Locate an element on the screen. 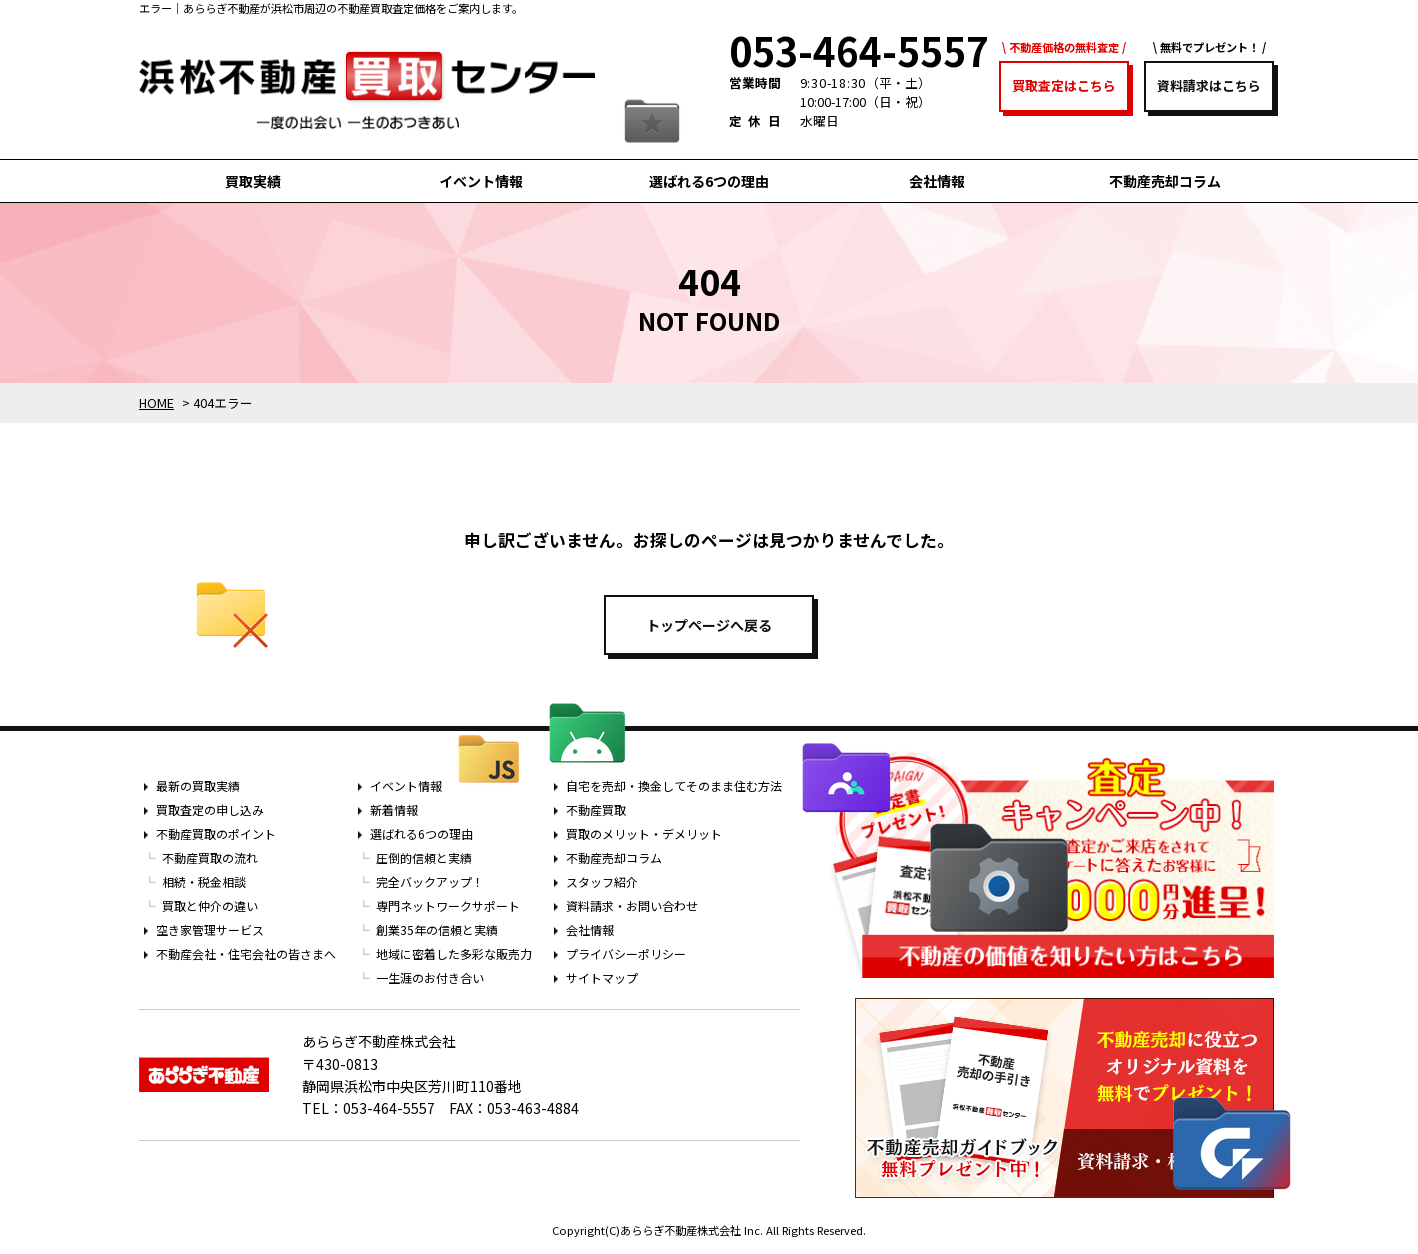 Image resolution: width=1418 pixels, height=1254 pixels. access folder settings or preferences is located at coordinates (998, 881).